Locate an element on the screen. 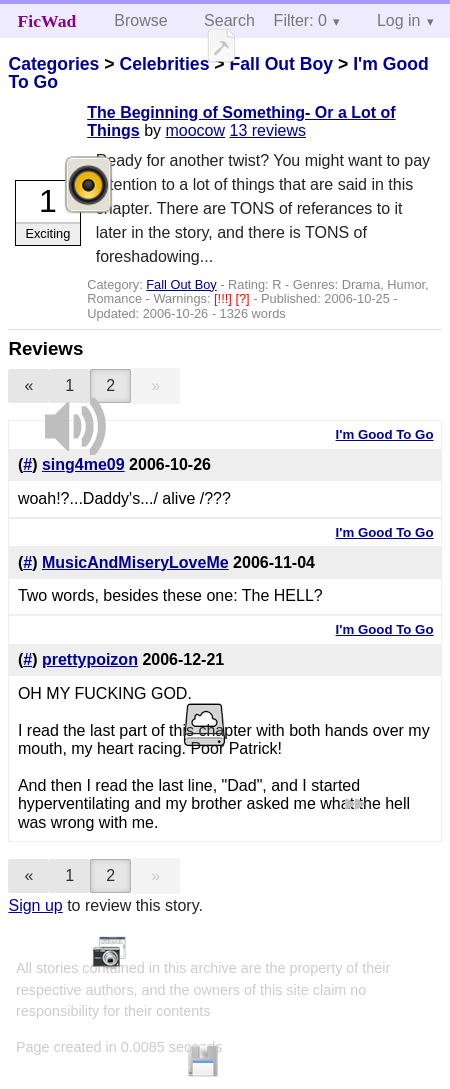 This screenshot has height=1089, width=450. a cmake build configuration file is located at coordinates (221, 45).